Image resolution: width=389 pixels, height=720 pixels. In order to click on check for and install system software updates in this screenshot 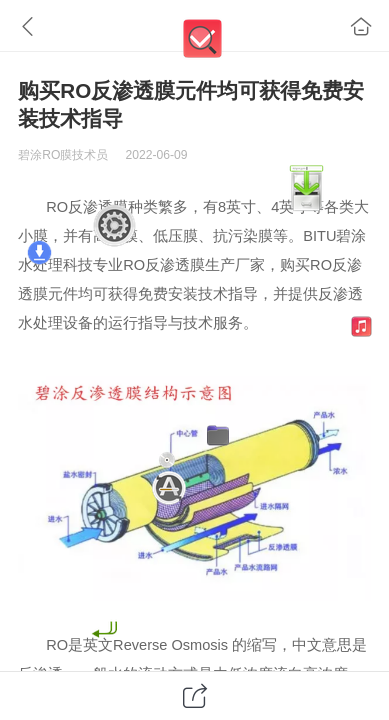, I will do `click(169, 488)`.